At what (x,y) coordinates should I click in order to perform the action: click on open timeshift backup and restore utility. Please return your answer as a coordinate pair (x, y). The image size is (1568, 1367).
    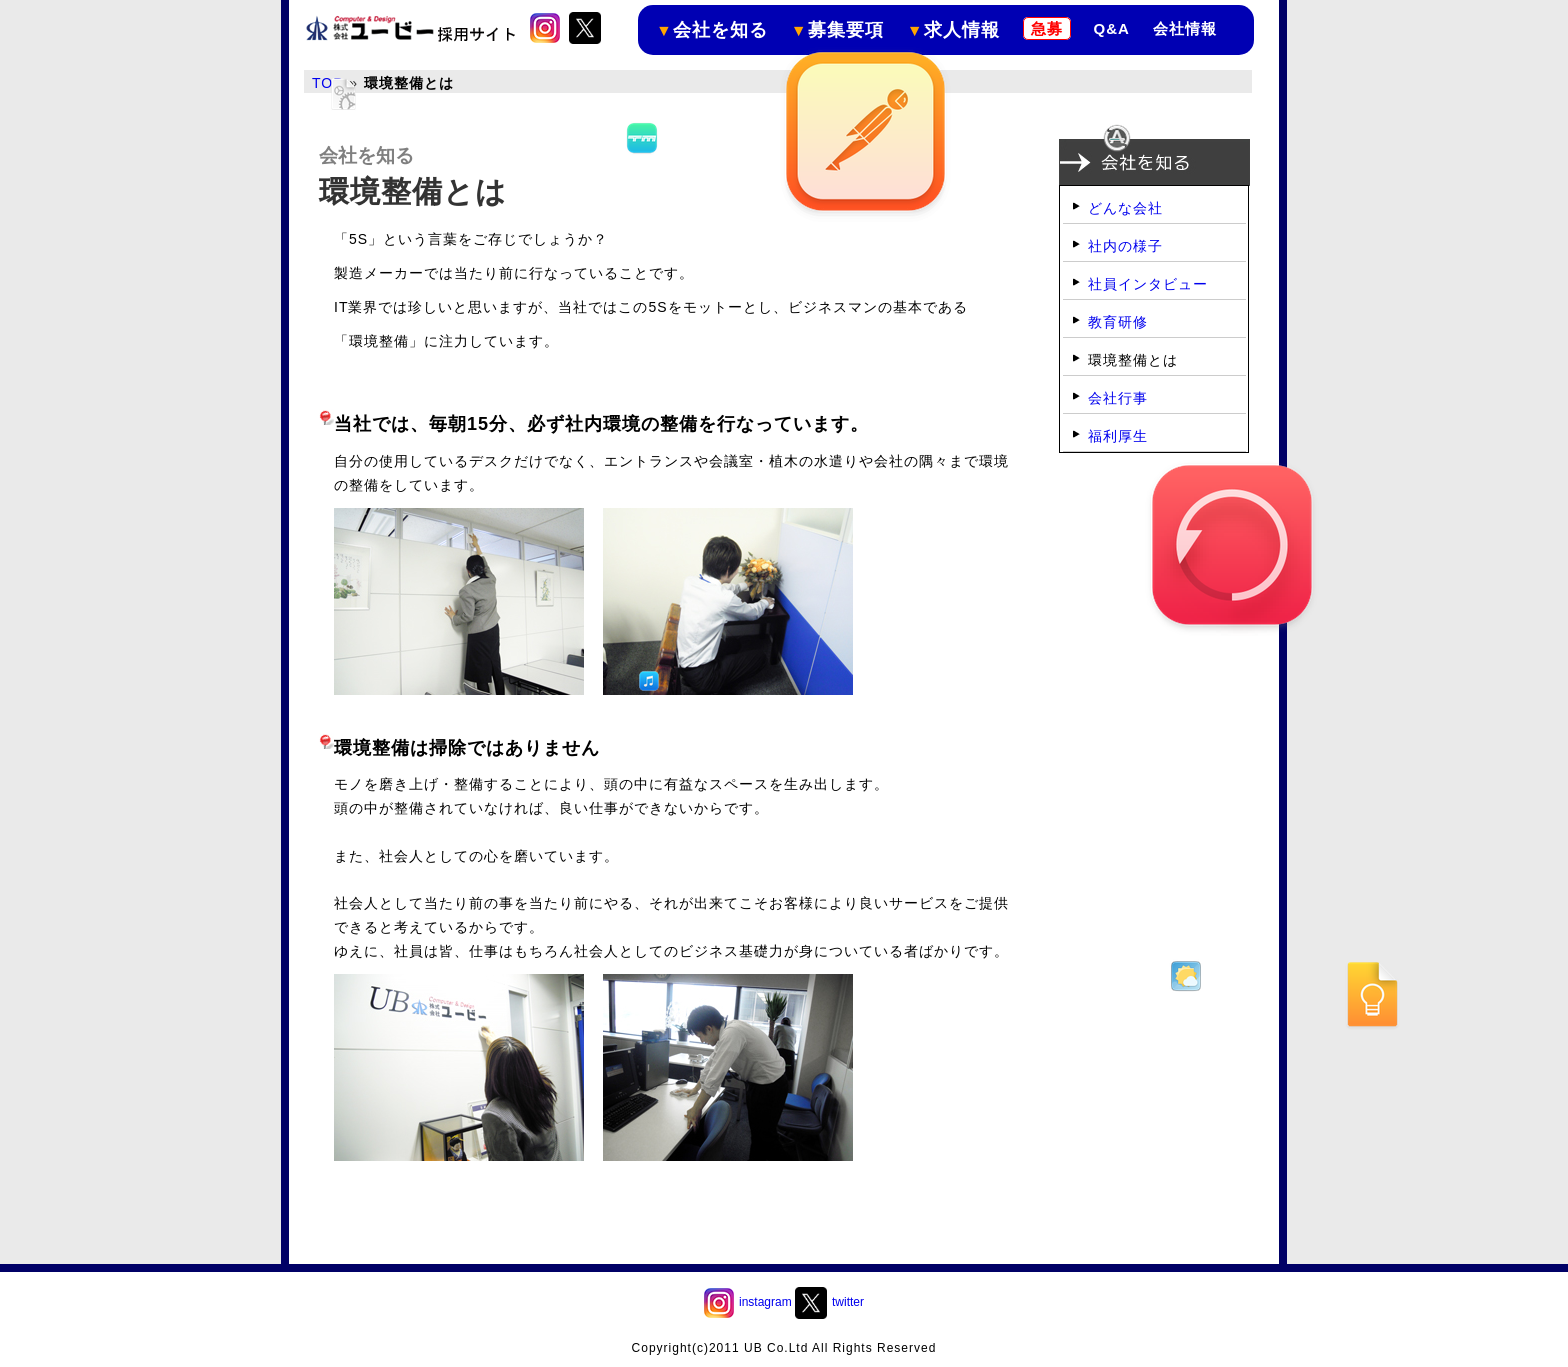
    Looking at the image, I should click on (1232, 545).